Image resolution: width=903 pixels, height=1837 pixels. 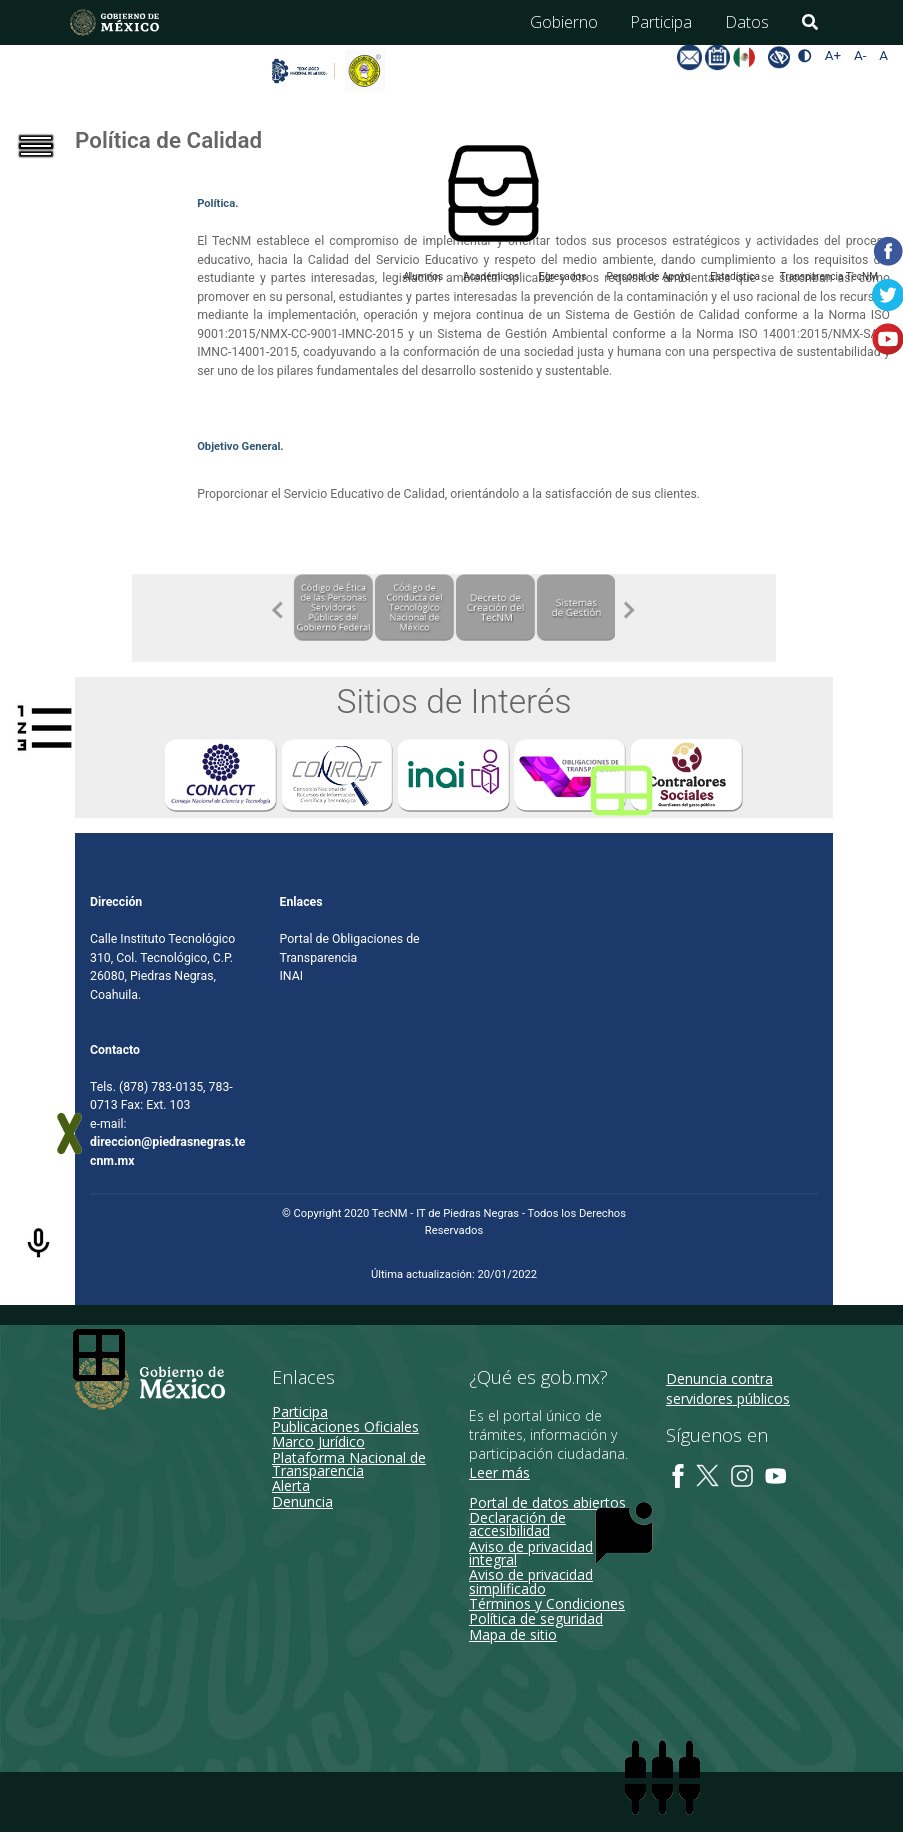 What do you see at coordinates (621, 790) in the screenshot?
I see `access touchpad settings` at bounding box center [621, 790].